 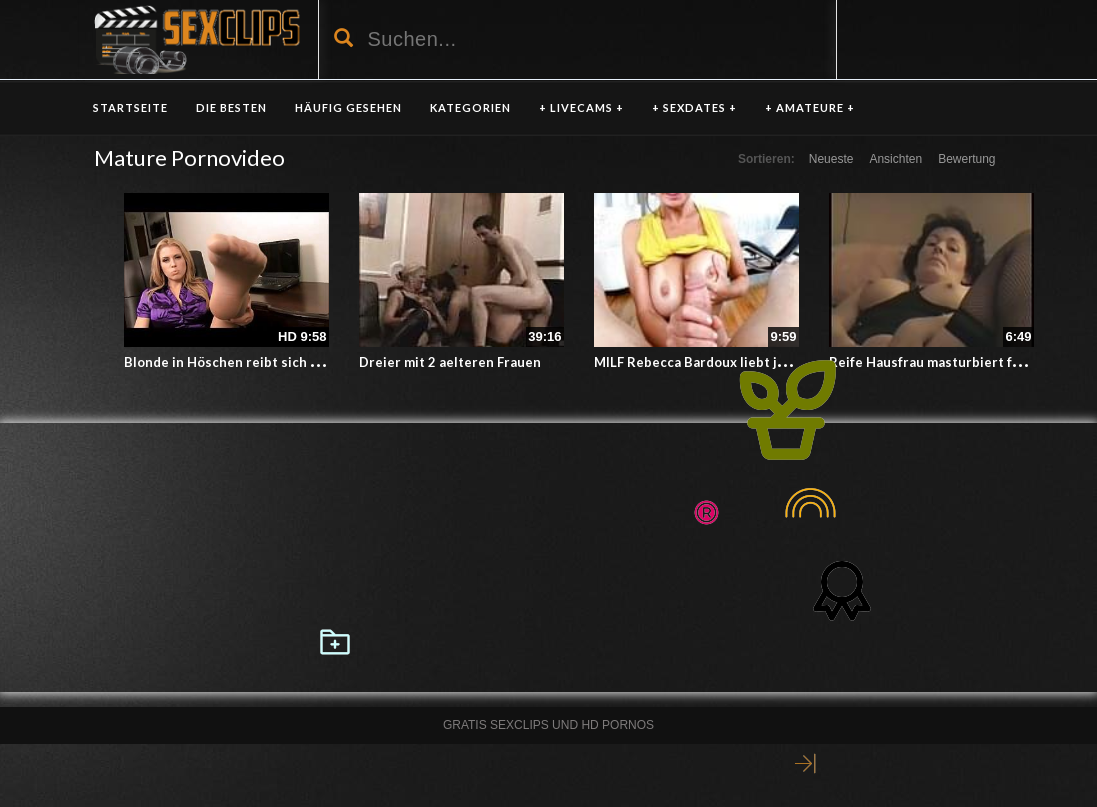 I want to click on indicates registered trademark status, so click(x=706, y=512).